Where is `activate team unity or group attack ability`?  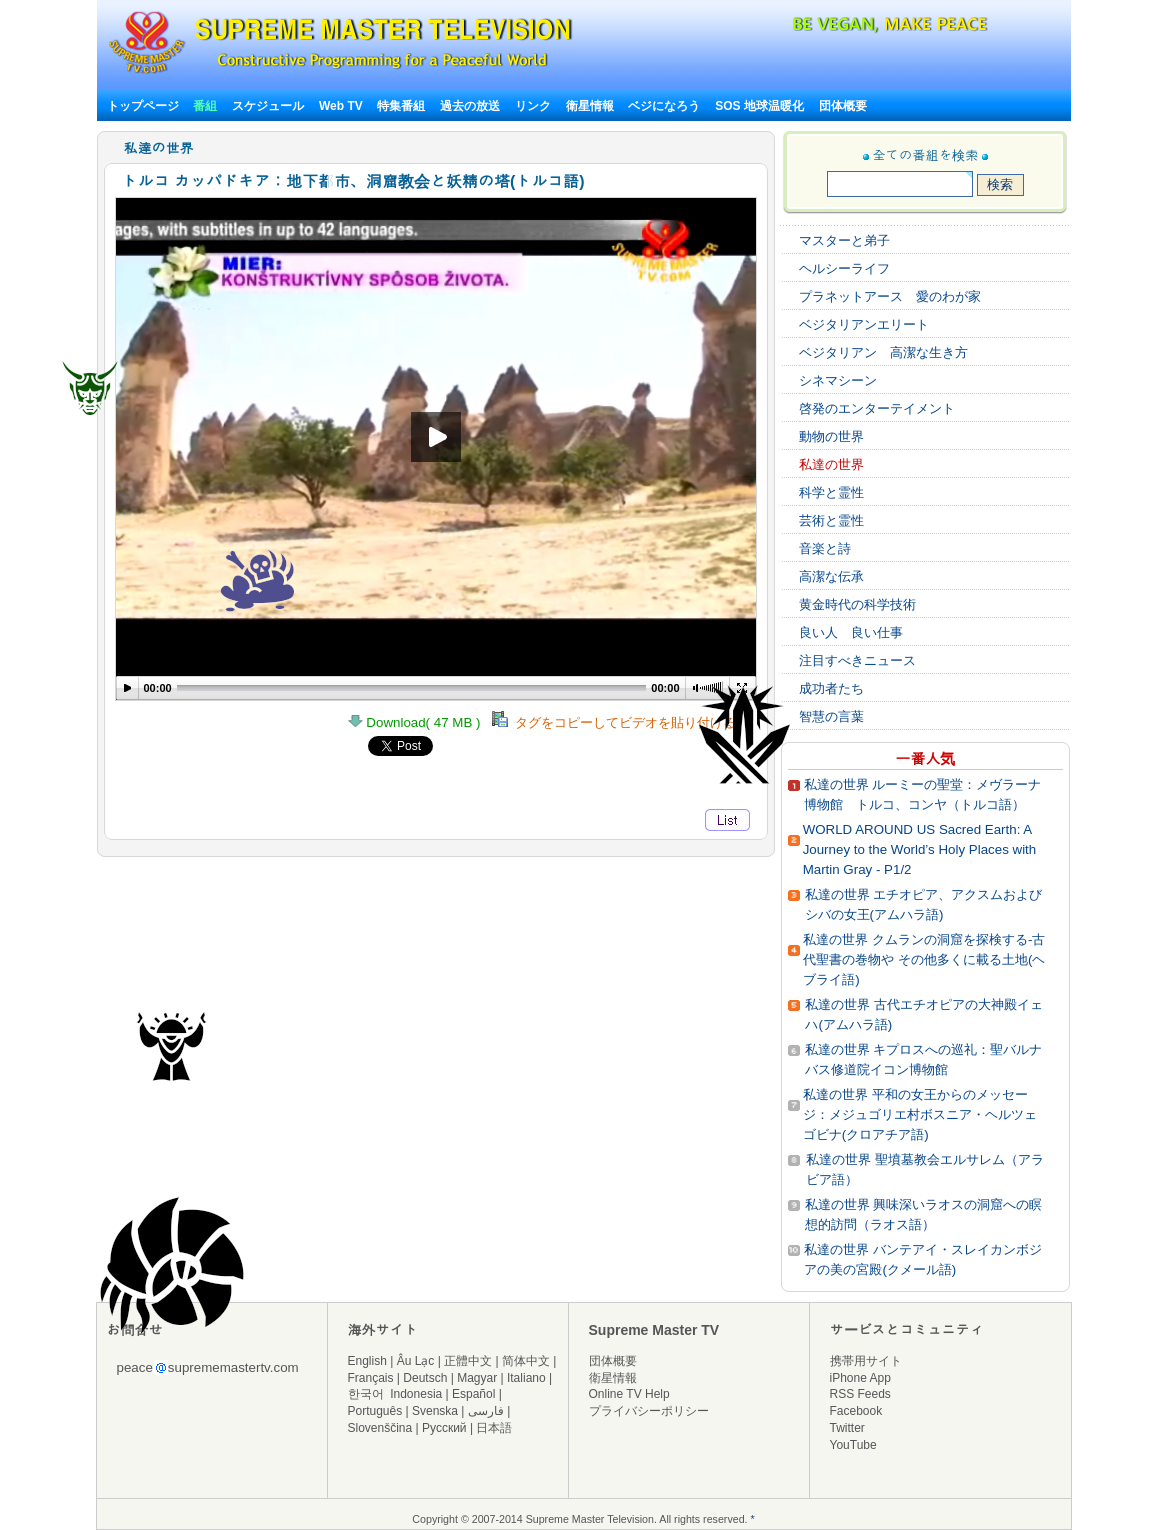
activate team unity or group attack ability is located at coordinates (744, 734).